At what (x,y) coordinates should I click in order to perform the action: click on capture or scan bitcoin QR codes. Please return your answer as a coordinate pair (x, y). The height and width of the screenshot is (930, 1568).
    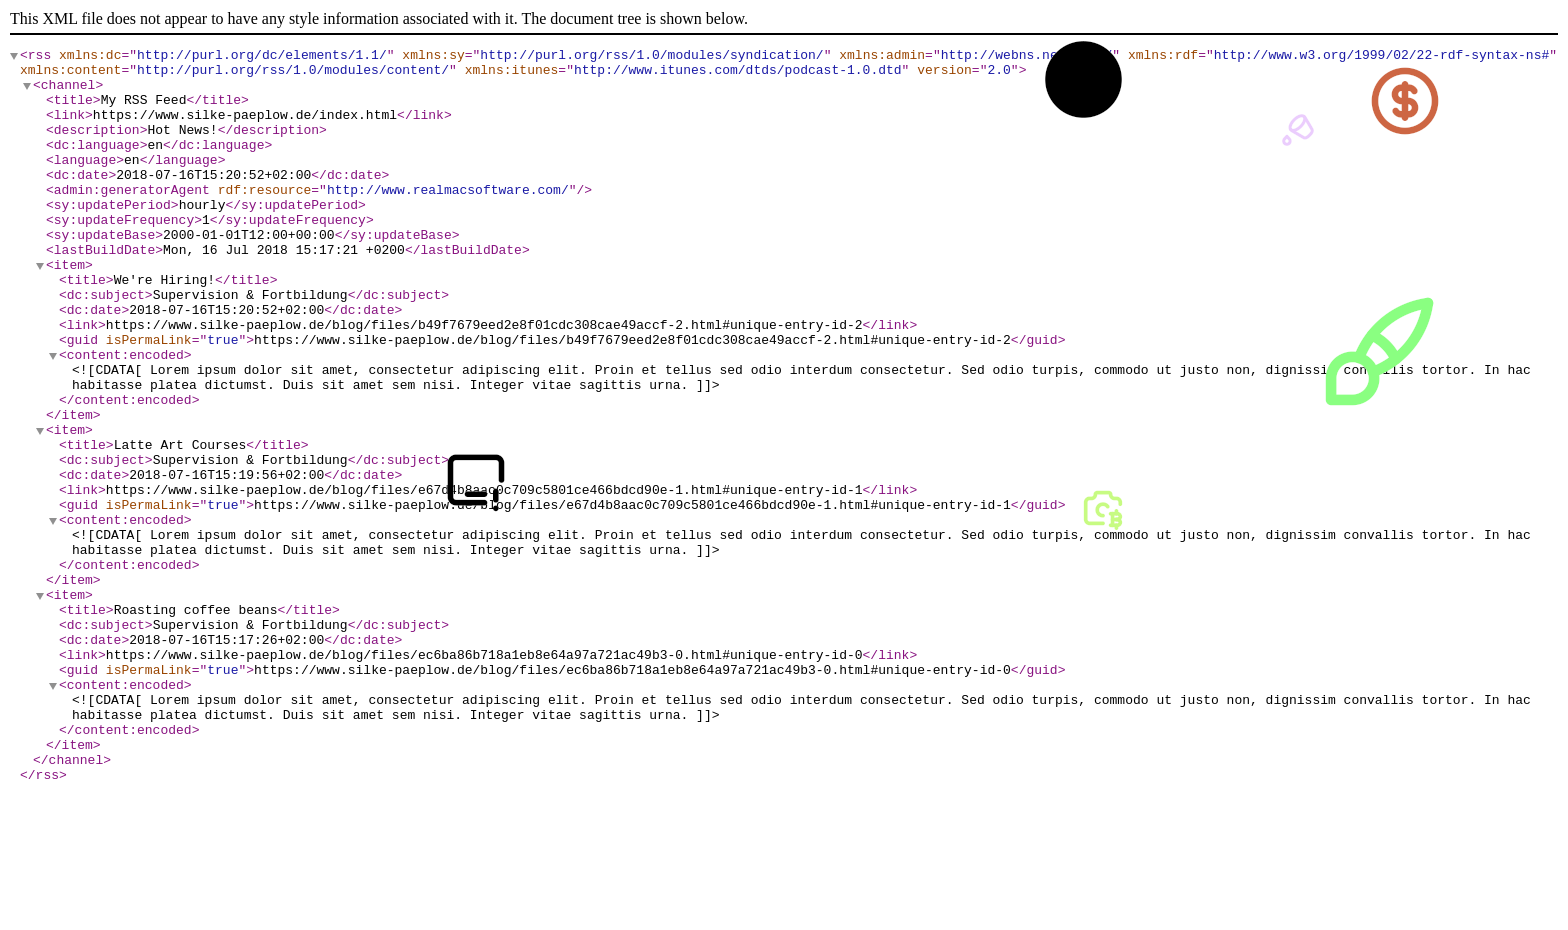
    Looking at the image, I should click on (1103, 508).